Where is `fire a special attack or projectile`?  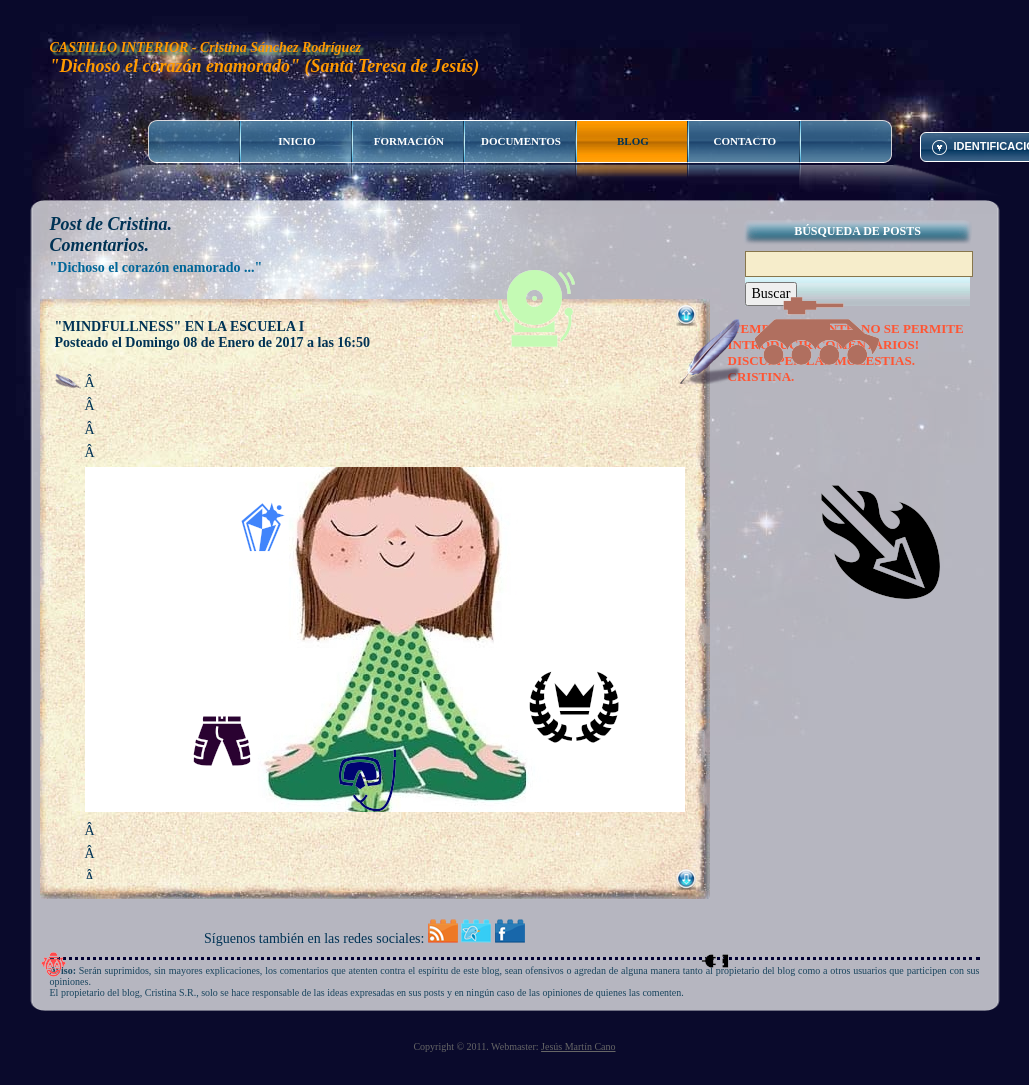 fire a special attack or projectile is located at coordinates (882, 545).